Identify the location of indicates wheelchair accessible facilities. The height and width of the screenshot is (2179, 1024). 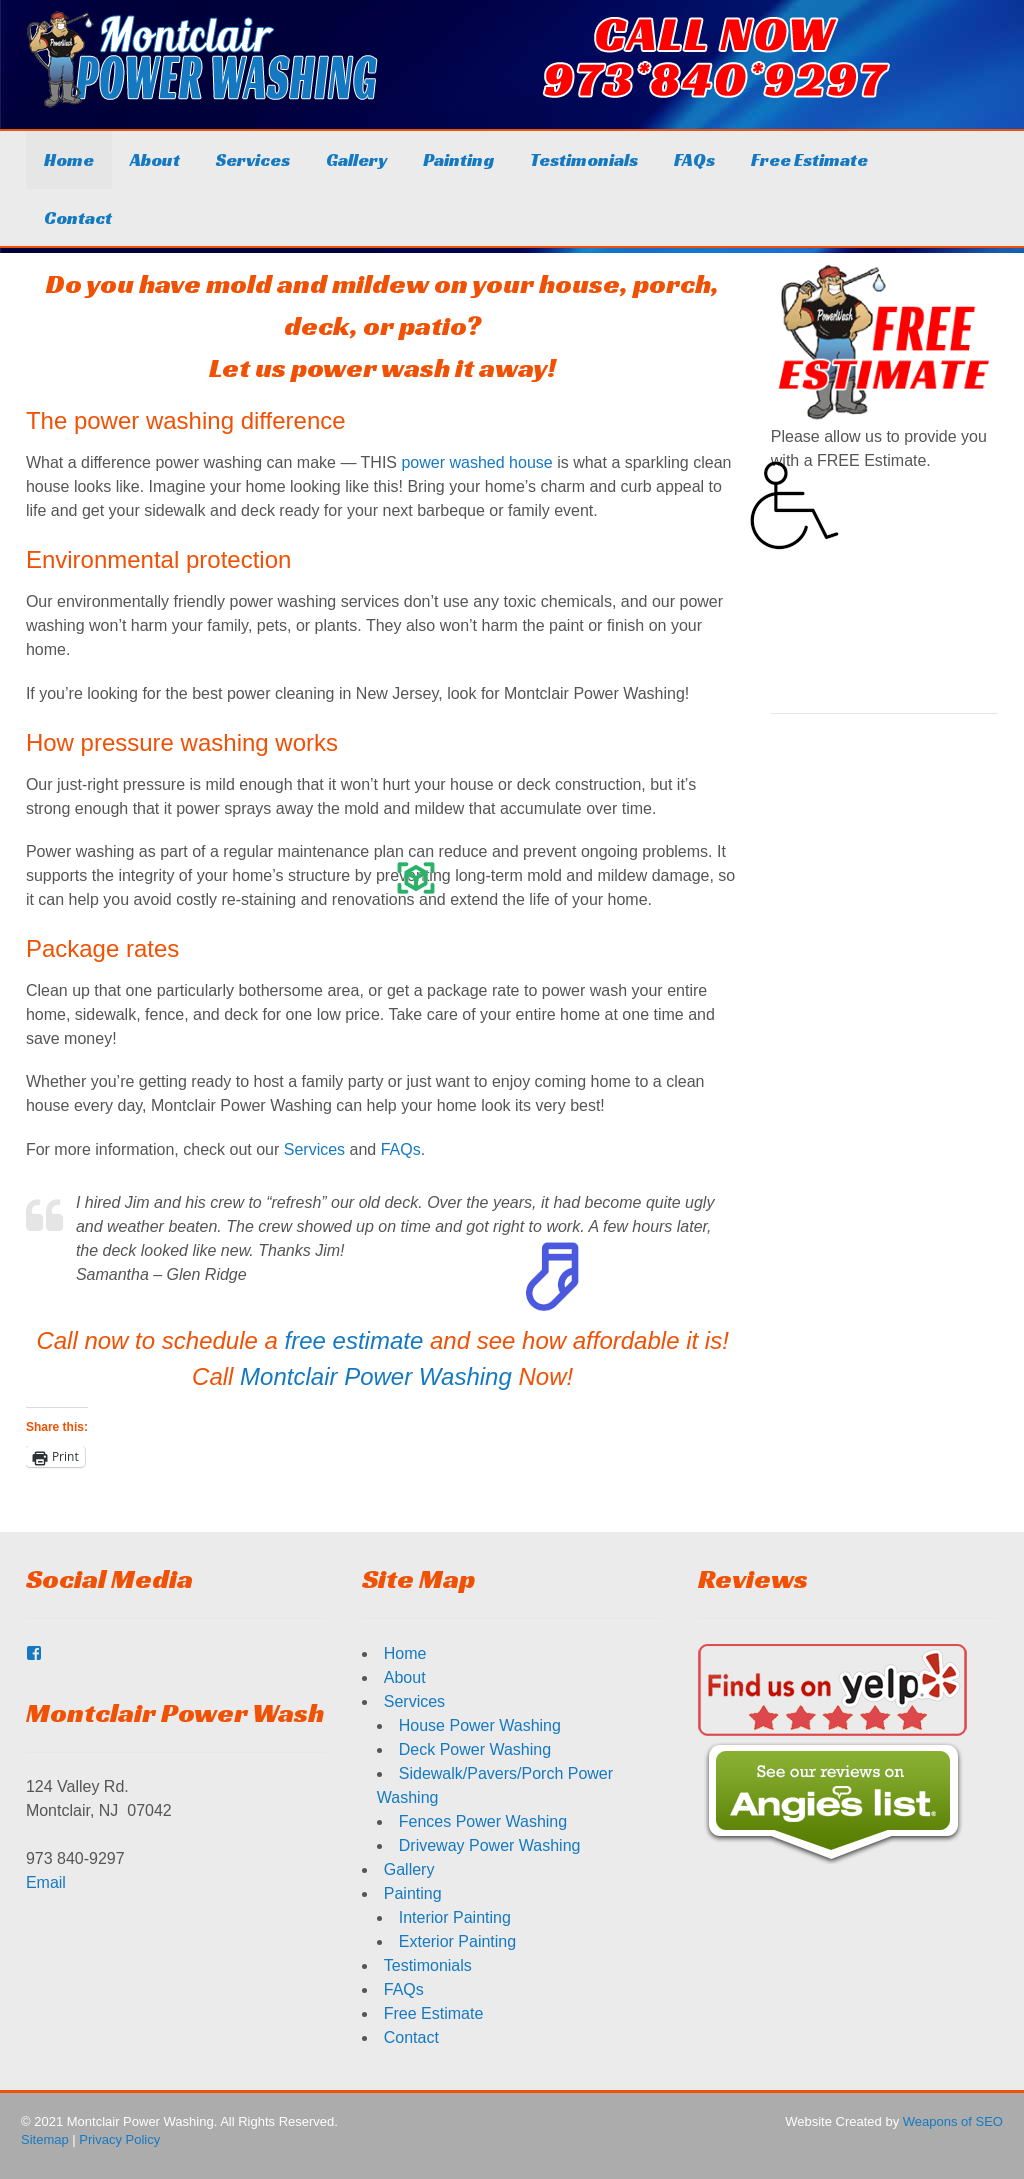
(786, 507).